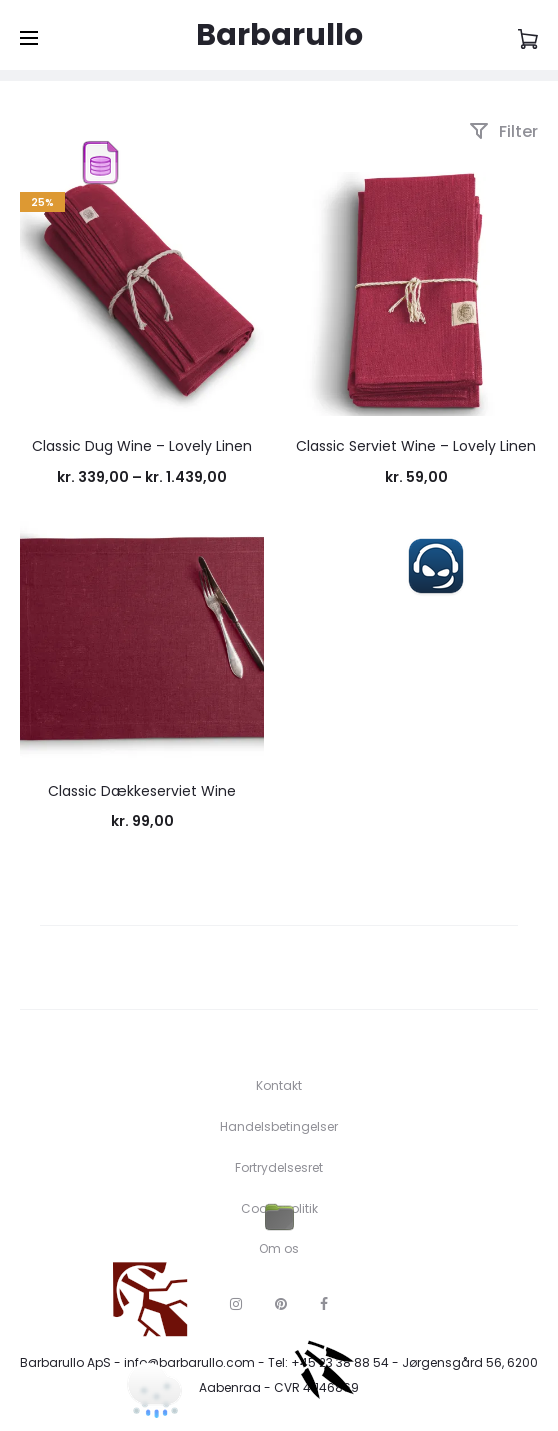 The width and height of the screenshot is (558, 1431). I want to click on open file folder, so click(279, 1216).